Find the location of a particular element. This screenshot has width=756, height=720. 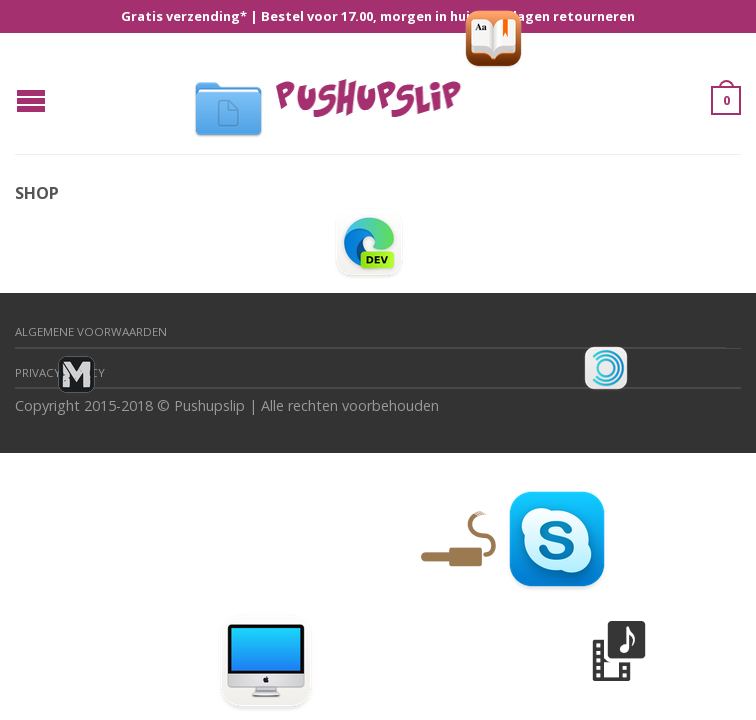

access multimedia applications is located at coordinates (619, 651).